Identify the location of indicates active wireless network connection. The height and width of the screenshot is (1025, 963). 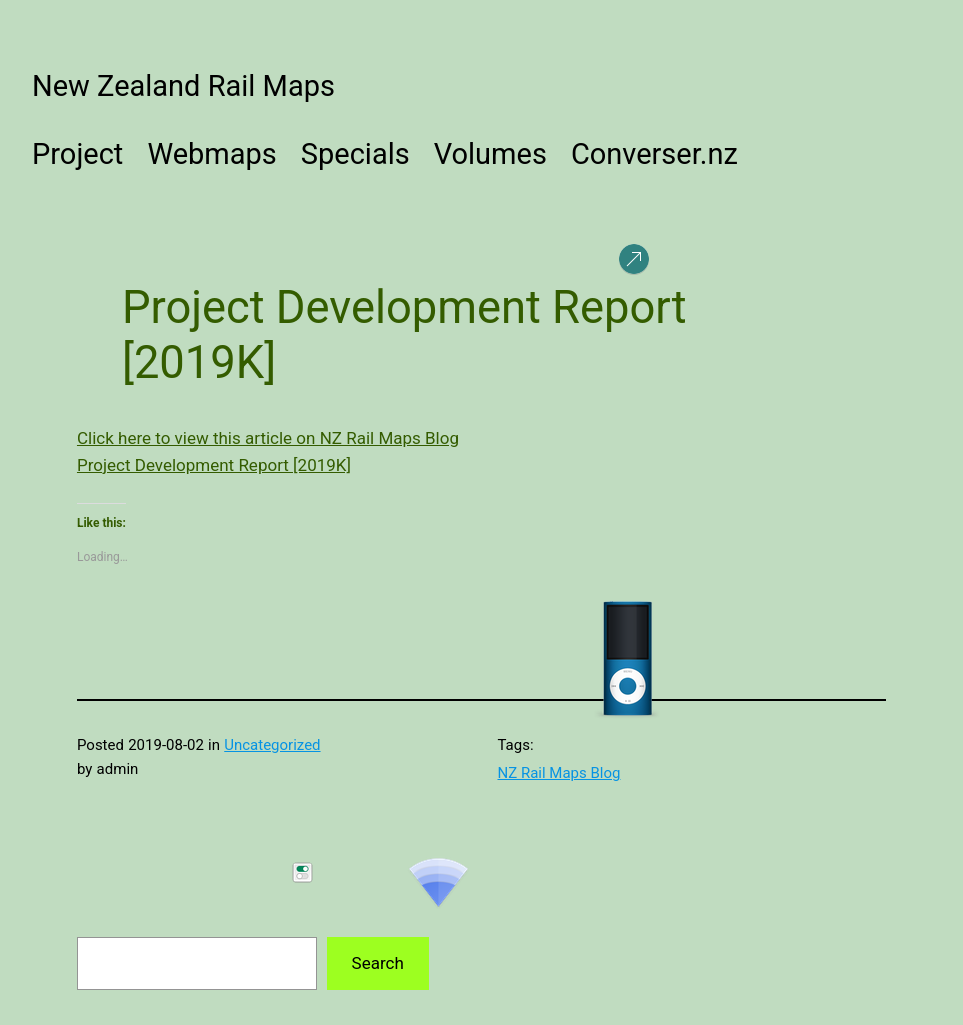
(438, 882).